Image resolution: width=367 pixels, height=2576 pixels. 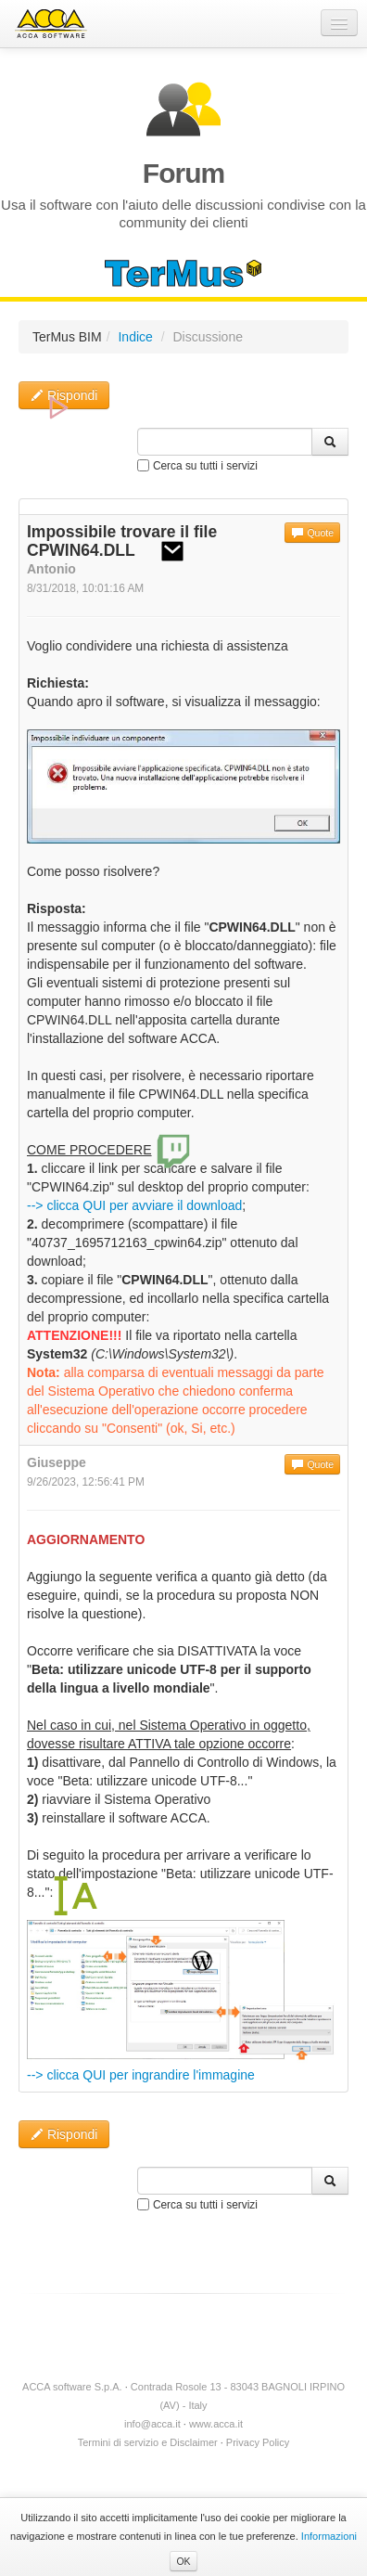 I want to click on adjust text line height spacing, so click(x=76, y=1896).